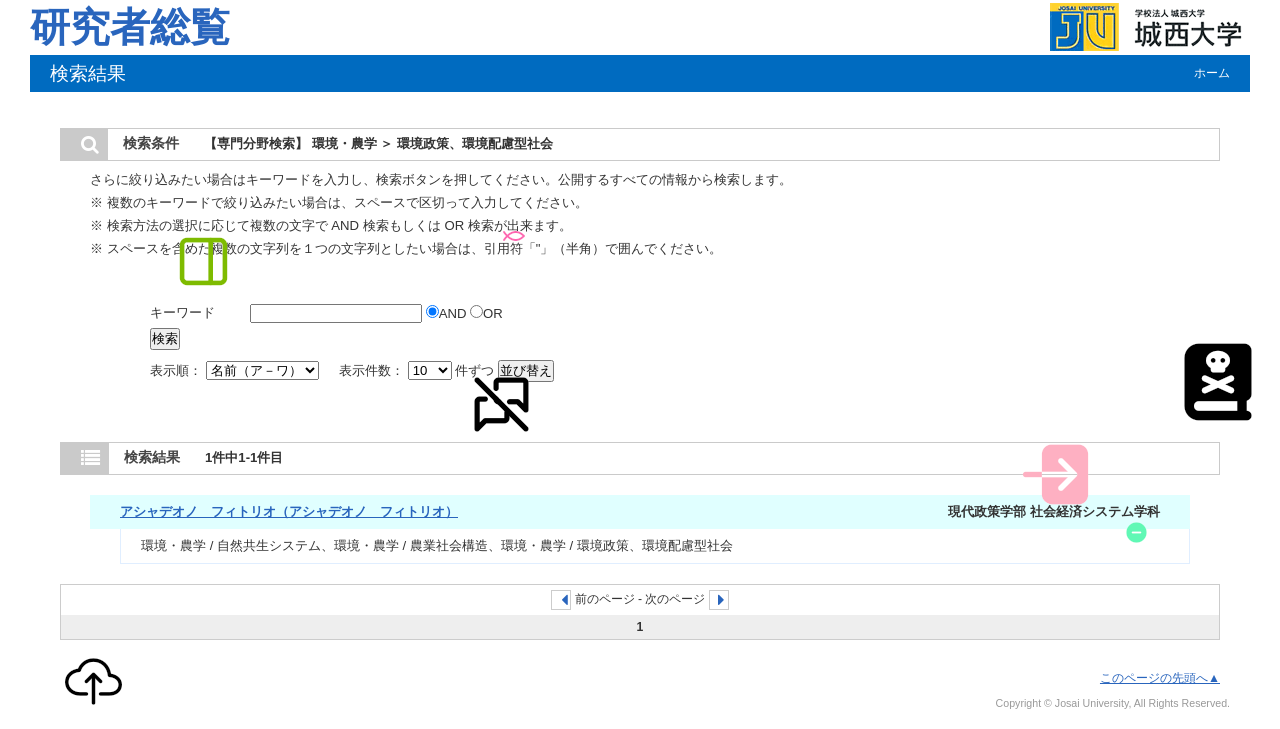  I want to click on log in to your account, so click(1055, 474).